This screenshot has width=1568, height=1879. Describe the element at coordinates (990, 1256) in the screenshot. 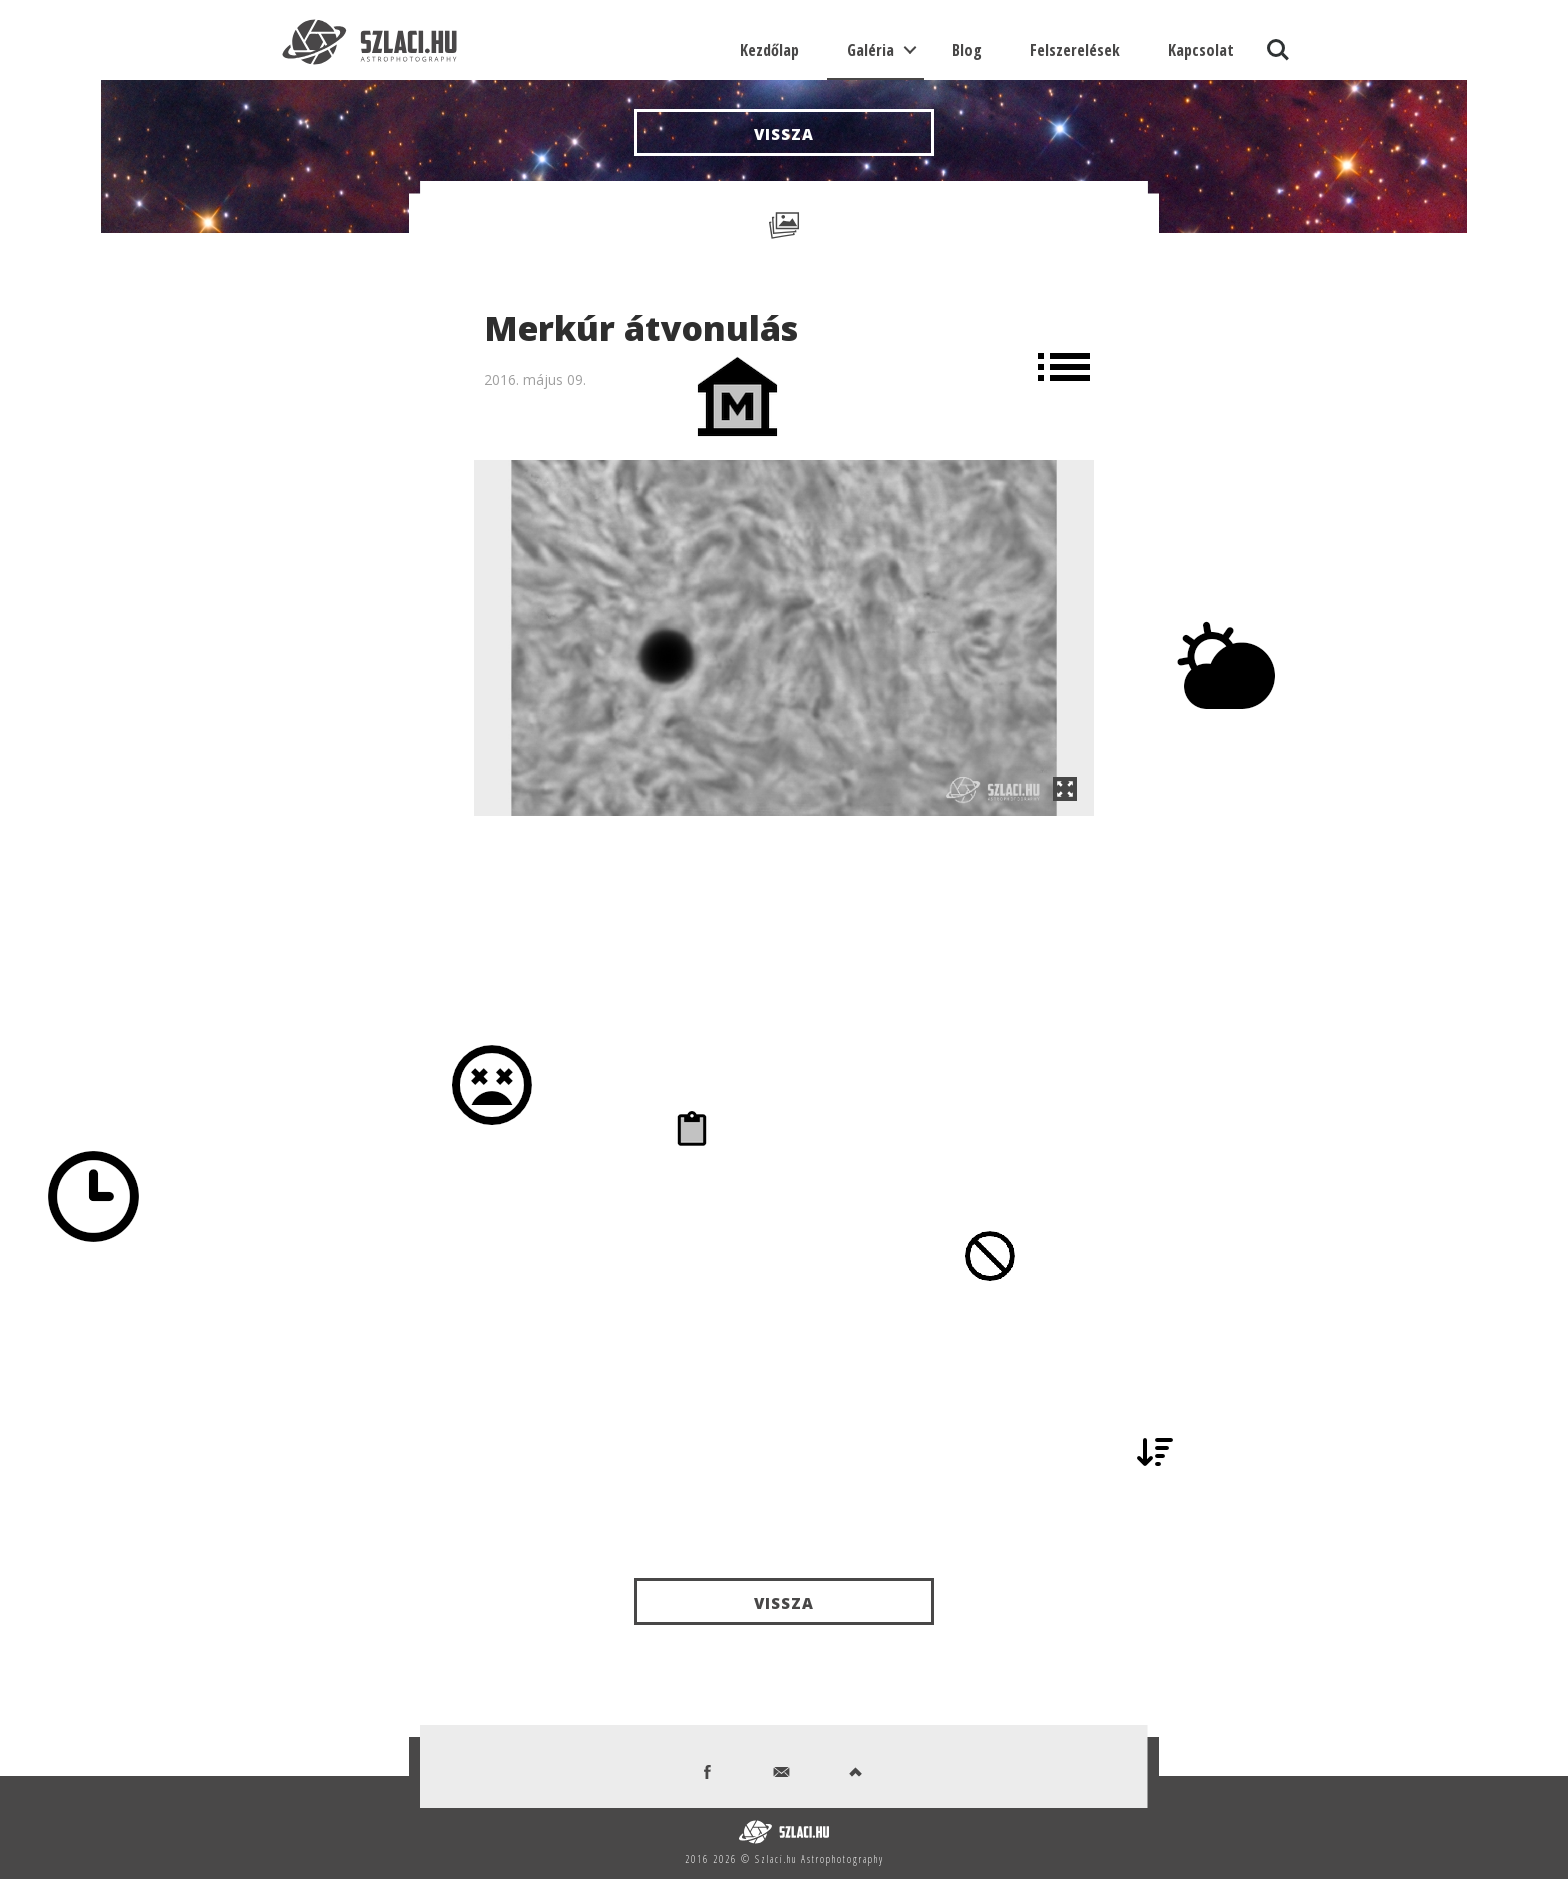

I see `mark content as not interested` at that location.